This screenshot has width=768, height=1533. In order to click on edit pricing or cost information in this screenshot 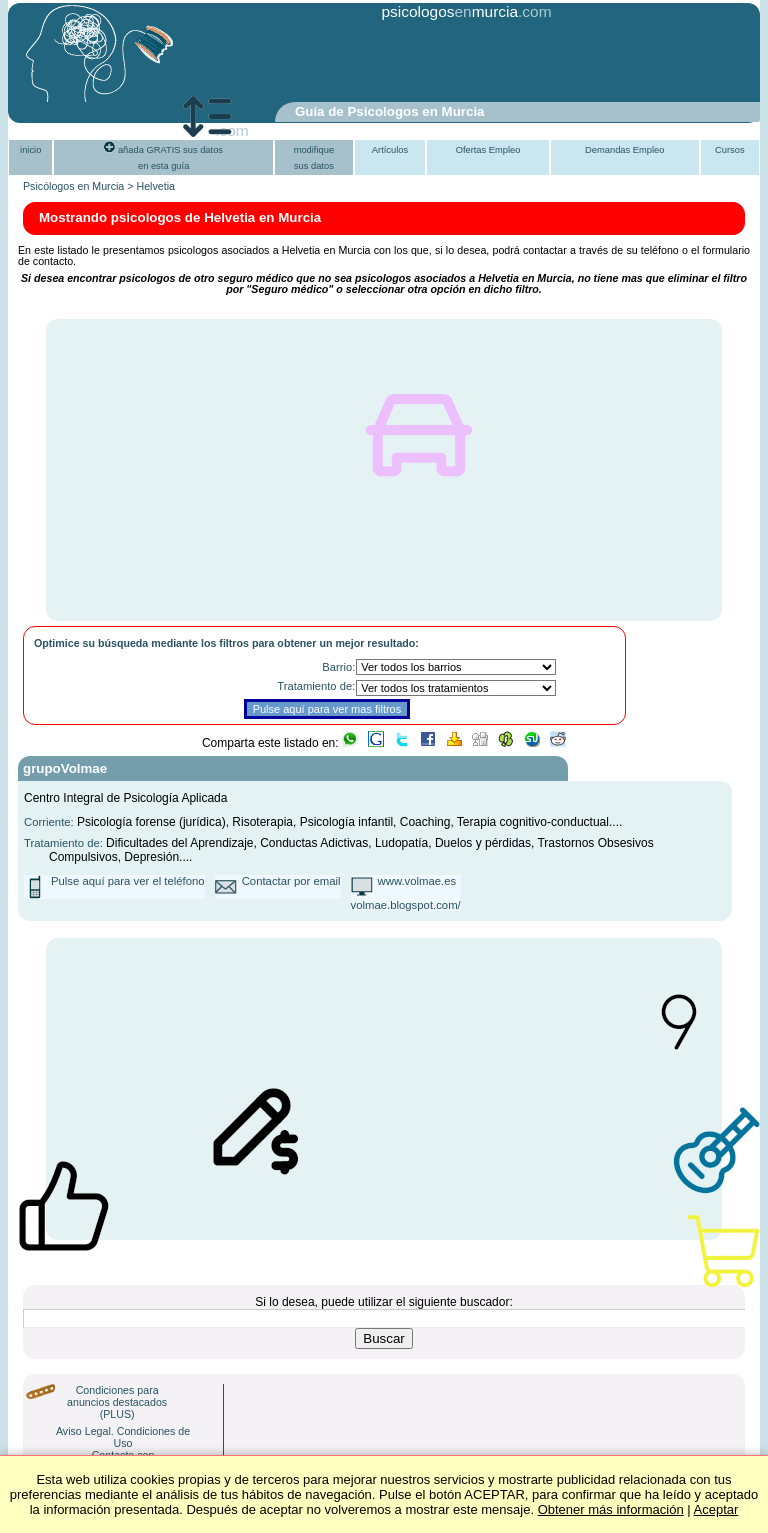, I will do `click(253, 1125)`.